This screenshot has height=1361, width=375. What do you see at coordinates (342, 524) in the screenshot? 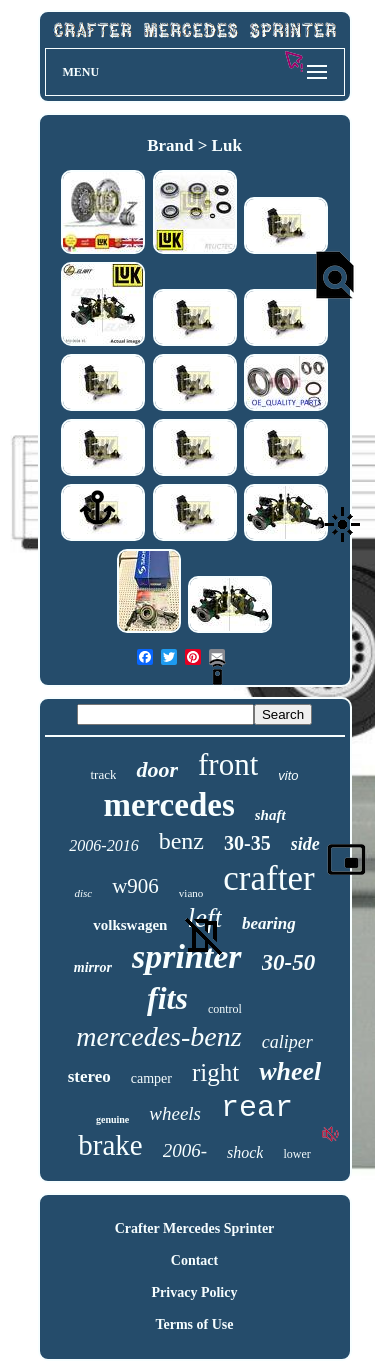
I see `add lens flare effect to image` at bounding box center [342, 524].